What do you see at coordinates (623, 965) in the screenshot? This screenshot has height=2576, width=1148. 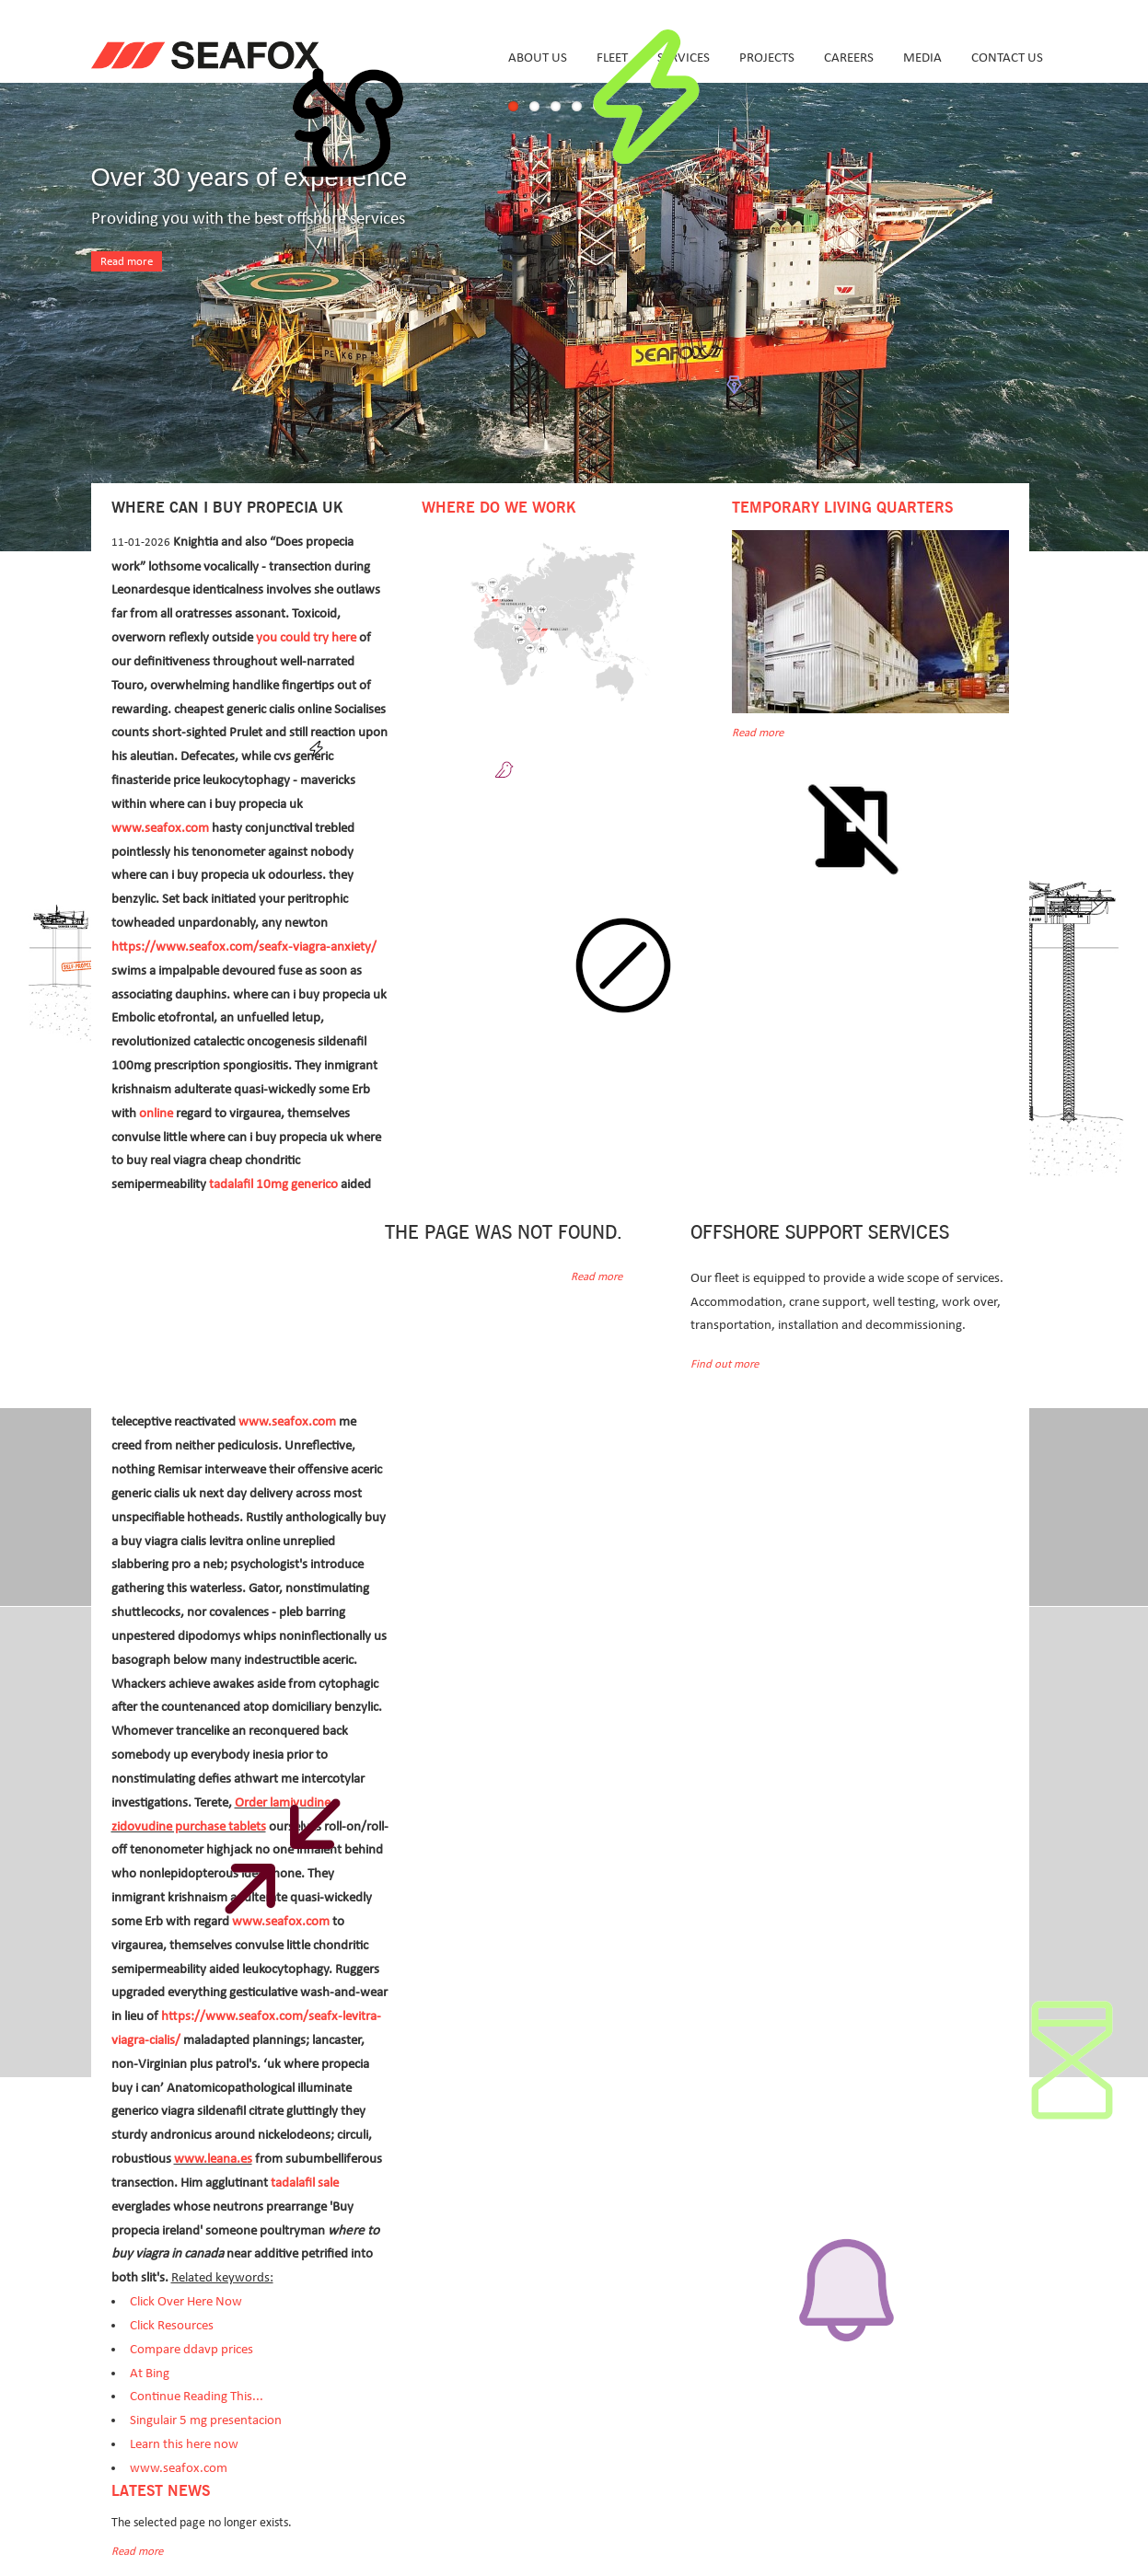 I see `skip this item or step` at bounding box center [623, 965].